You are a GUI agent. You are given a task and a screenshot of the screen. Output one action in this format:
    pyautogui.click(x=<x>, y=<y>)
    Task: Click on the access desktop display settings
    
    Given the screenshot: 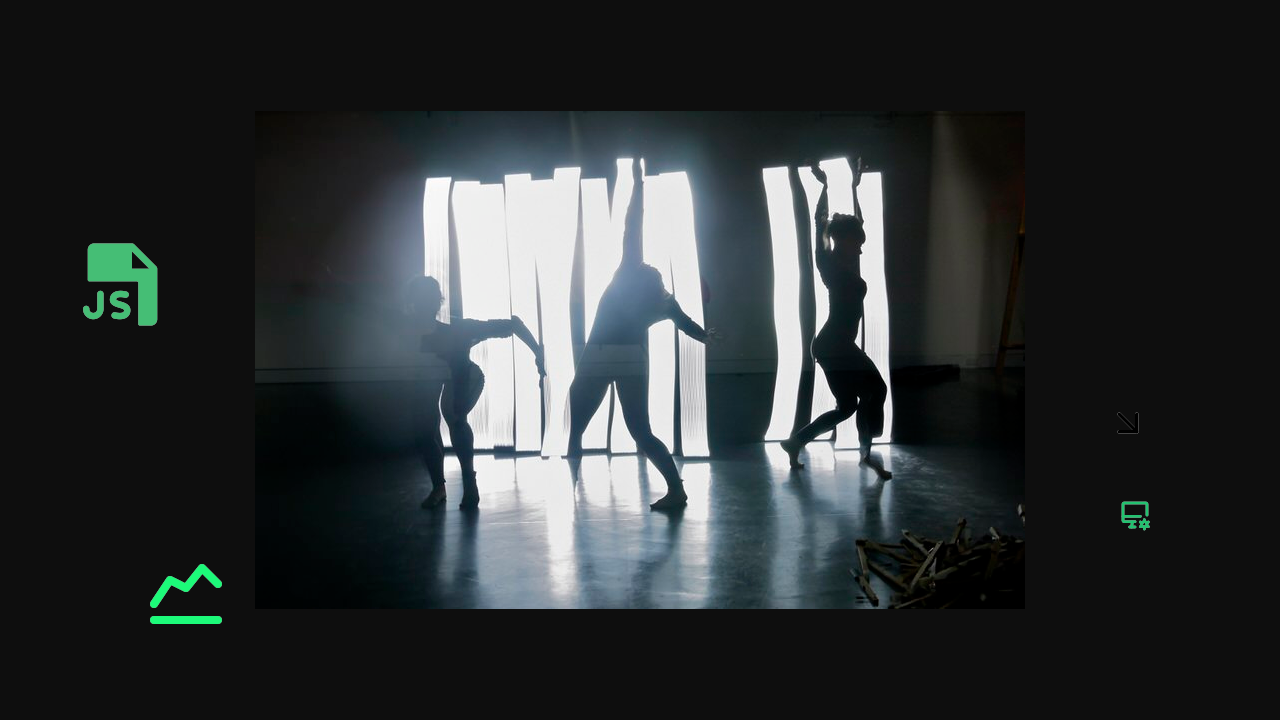 What is the action you would take?
    pyautogui.click(x=1135, y=515)
    